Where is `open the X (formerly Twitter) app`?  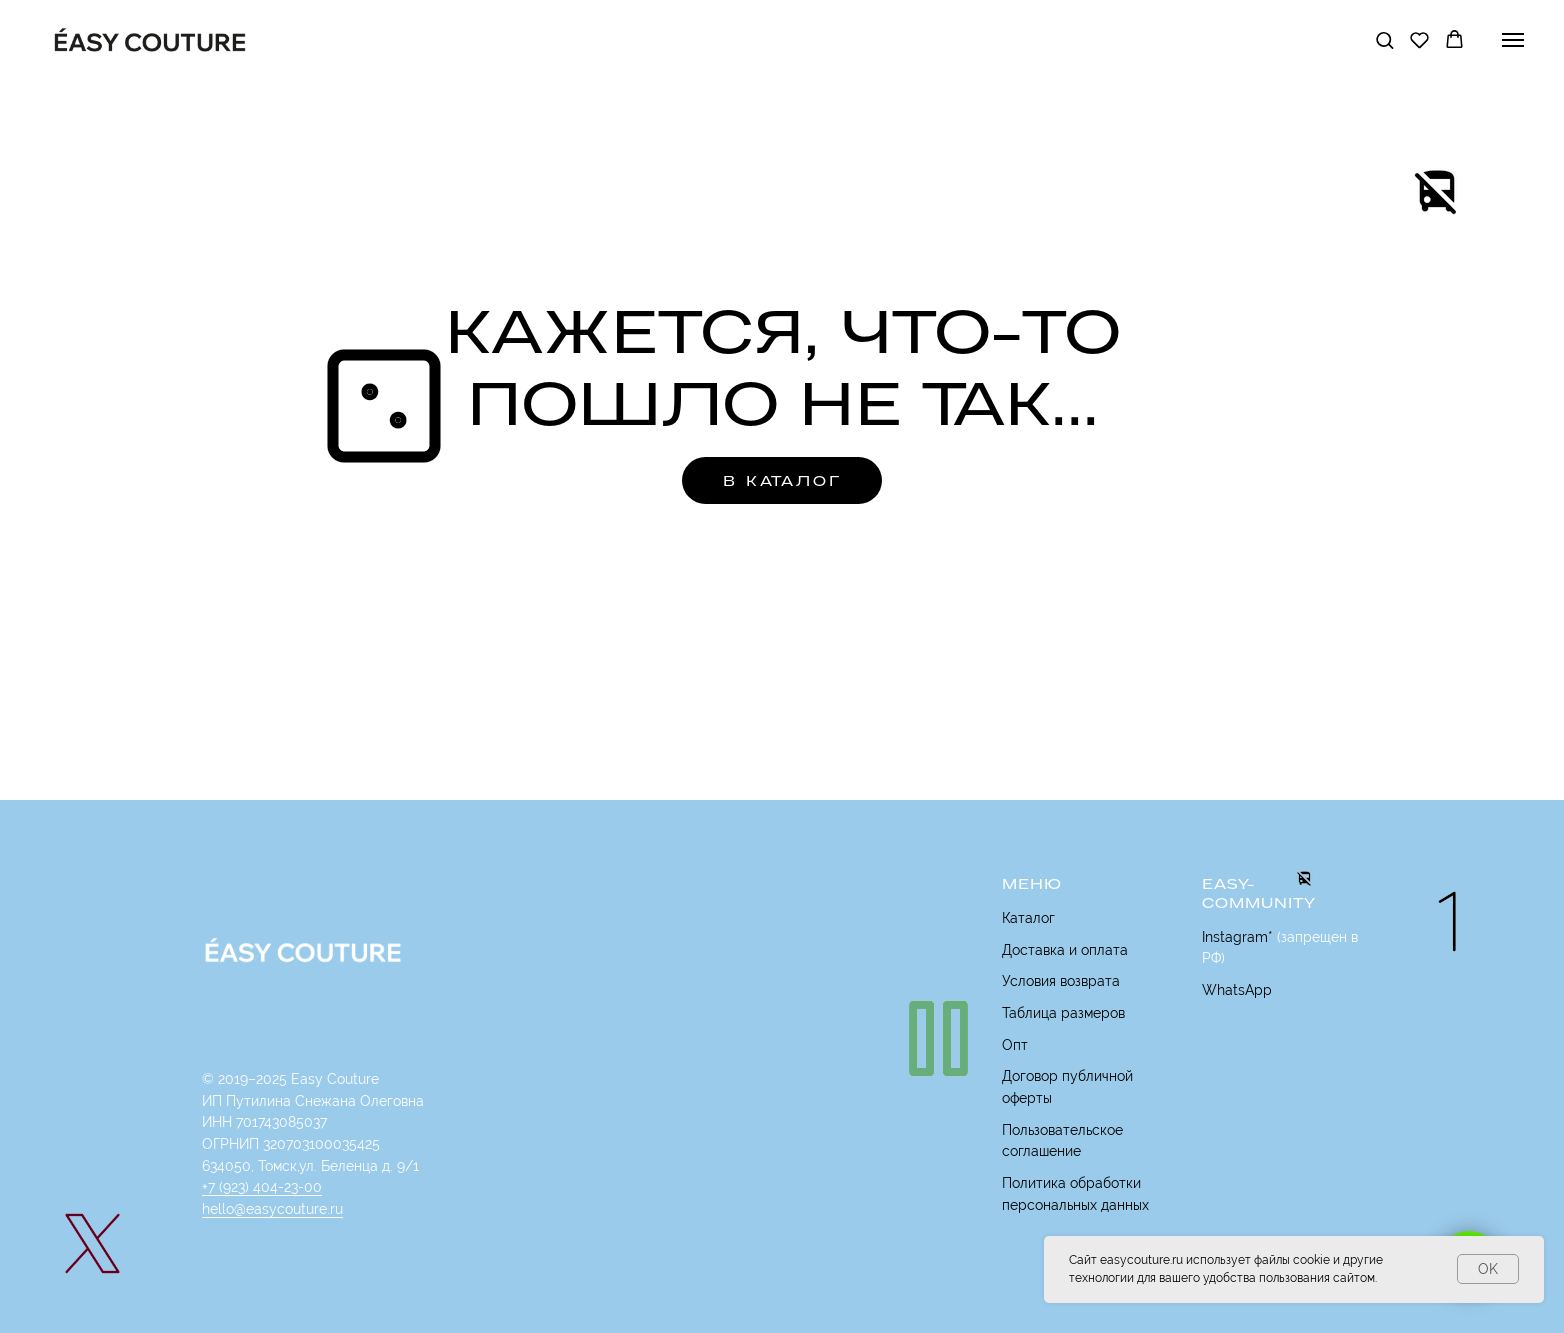 open the X (formerly Twitter) app is located at coordinates (92, 1243).